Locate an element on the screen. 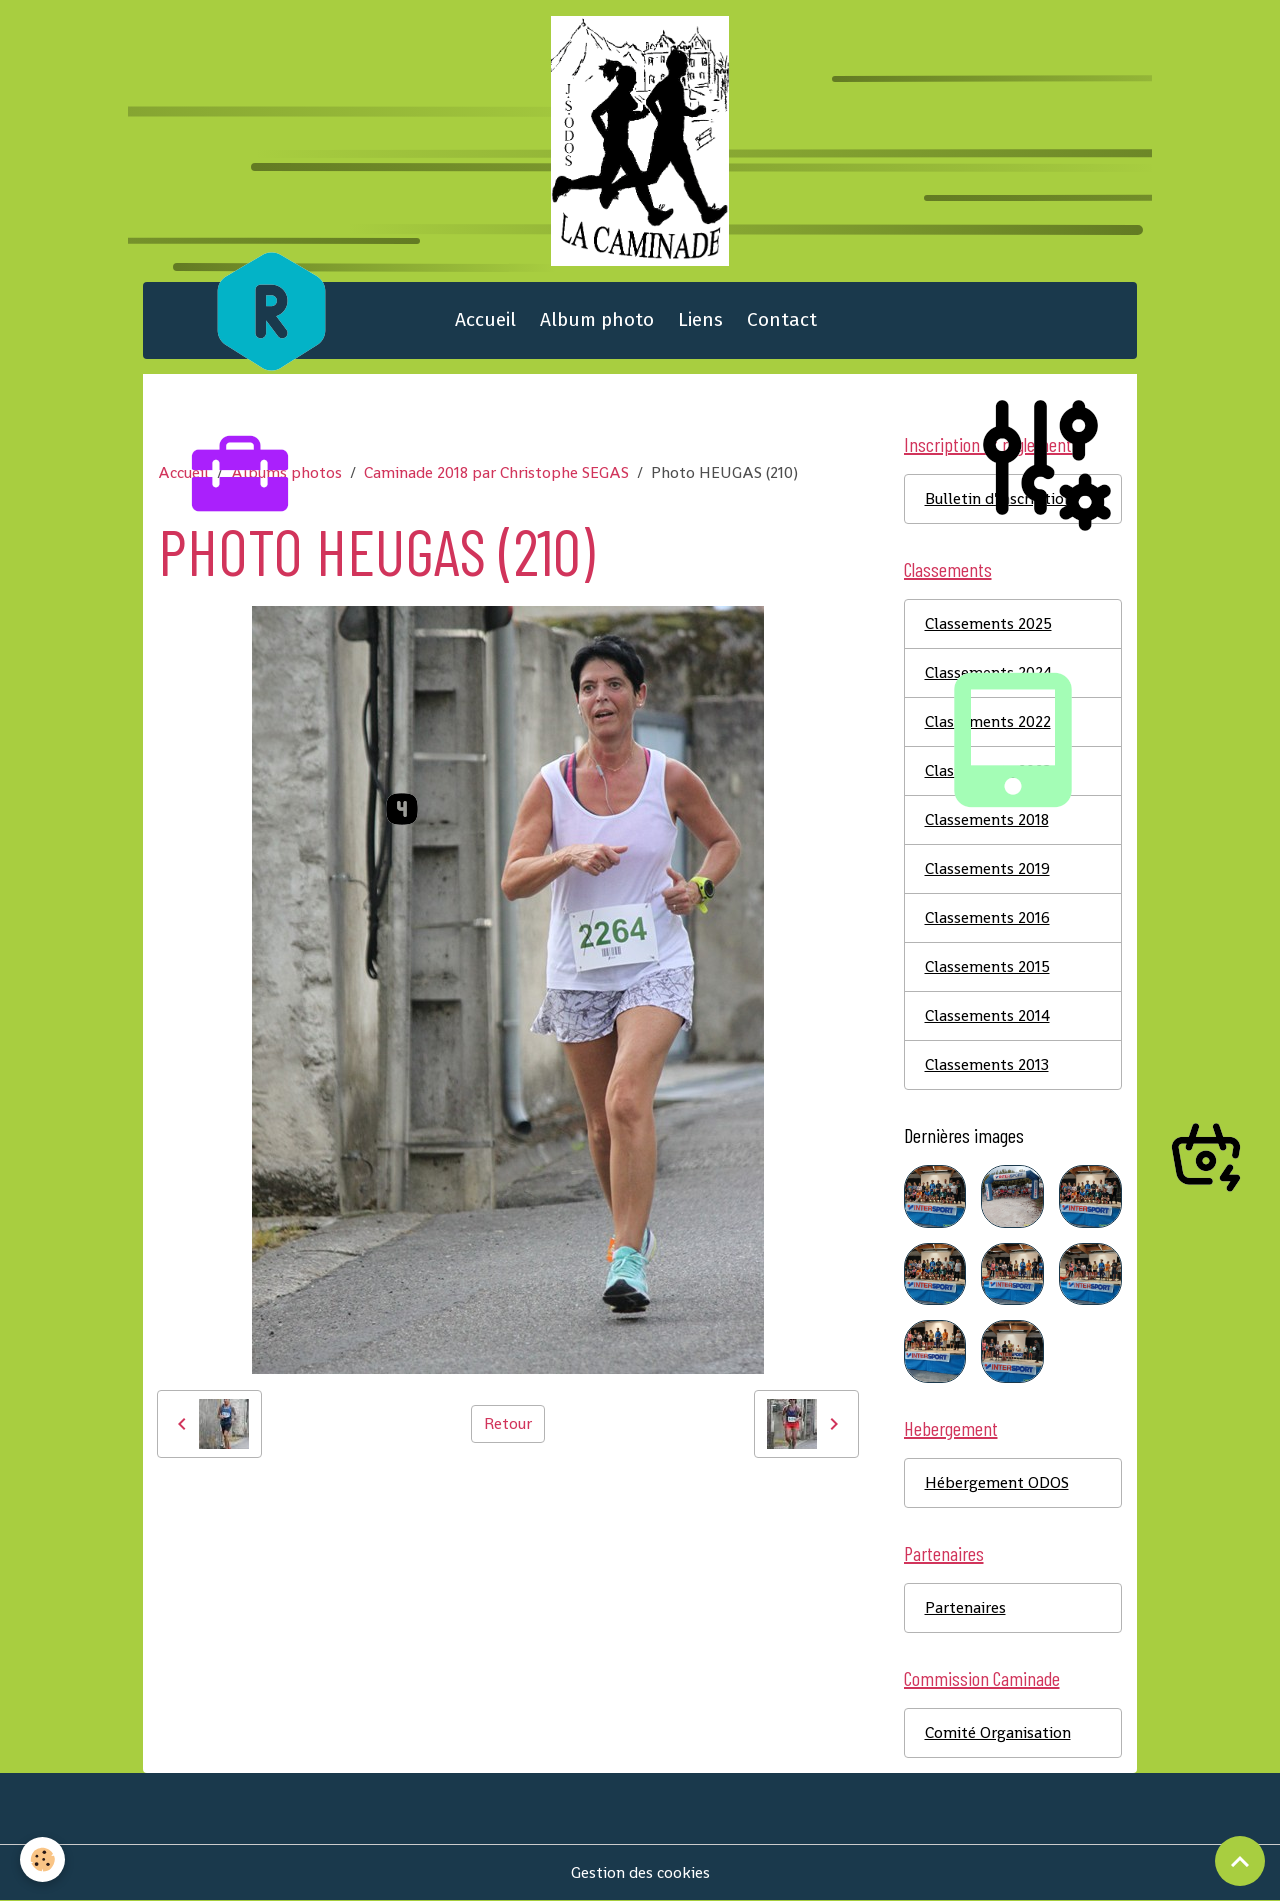 The height and width of the screenshot is (1901, 1280). access advanced settings or configuration options is located at coordinates (1040, 457).